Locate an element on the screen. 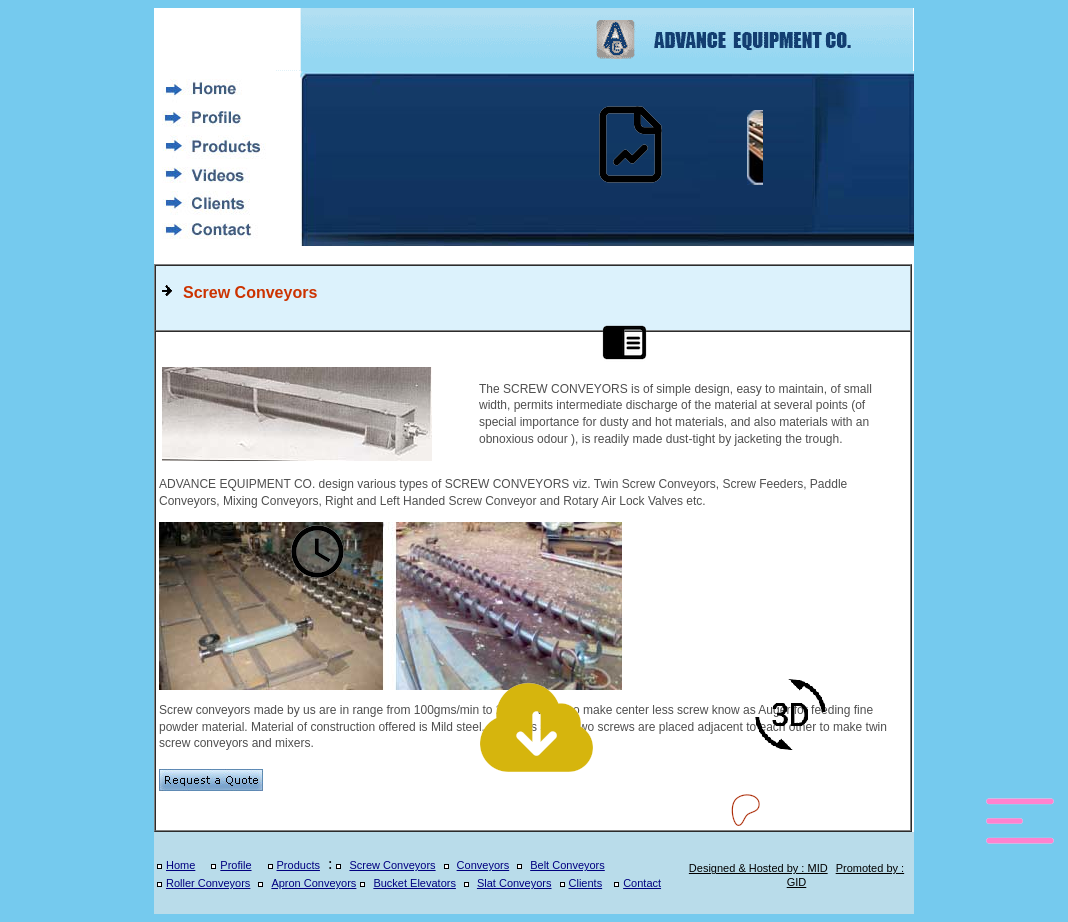  view time or clock settings is located at coordinates (317, 551).